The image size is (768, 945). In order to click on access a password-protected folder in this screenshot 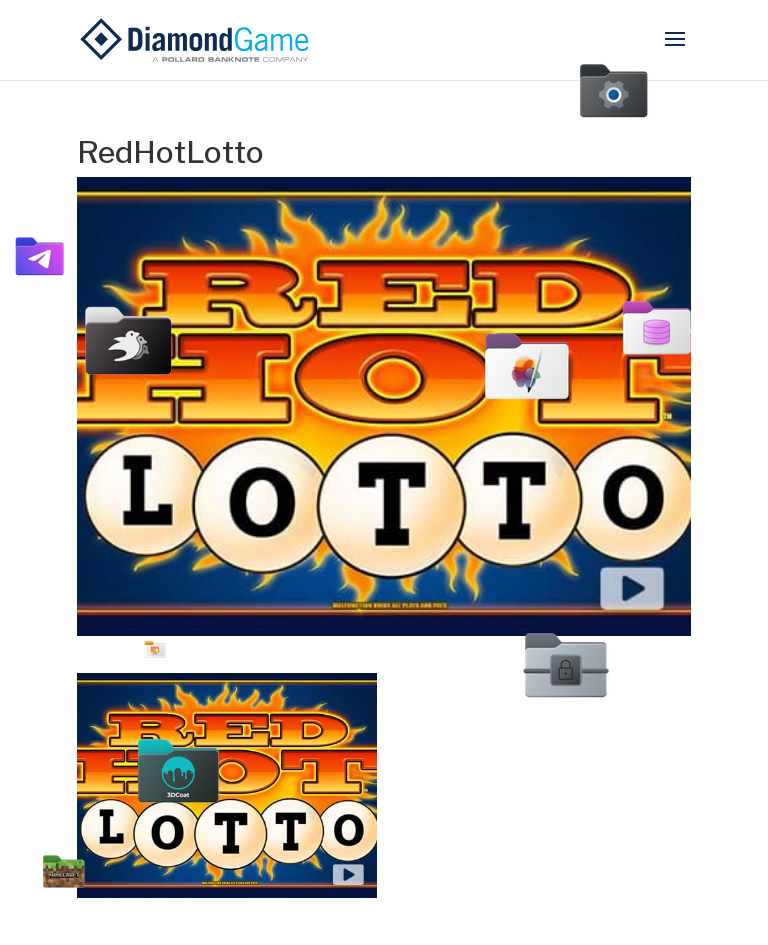, I will do `click(565, 667)`.